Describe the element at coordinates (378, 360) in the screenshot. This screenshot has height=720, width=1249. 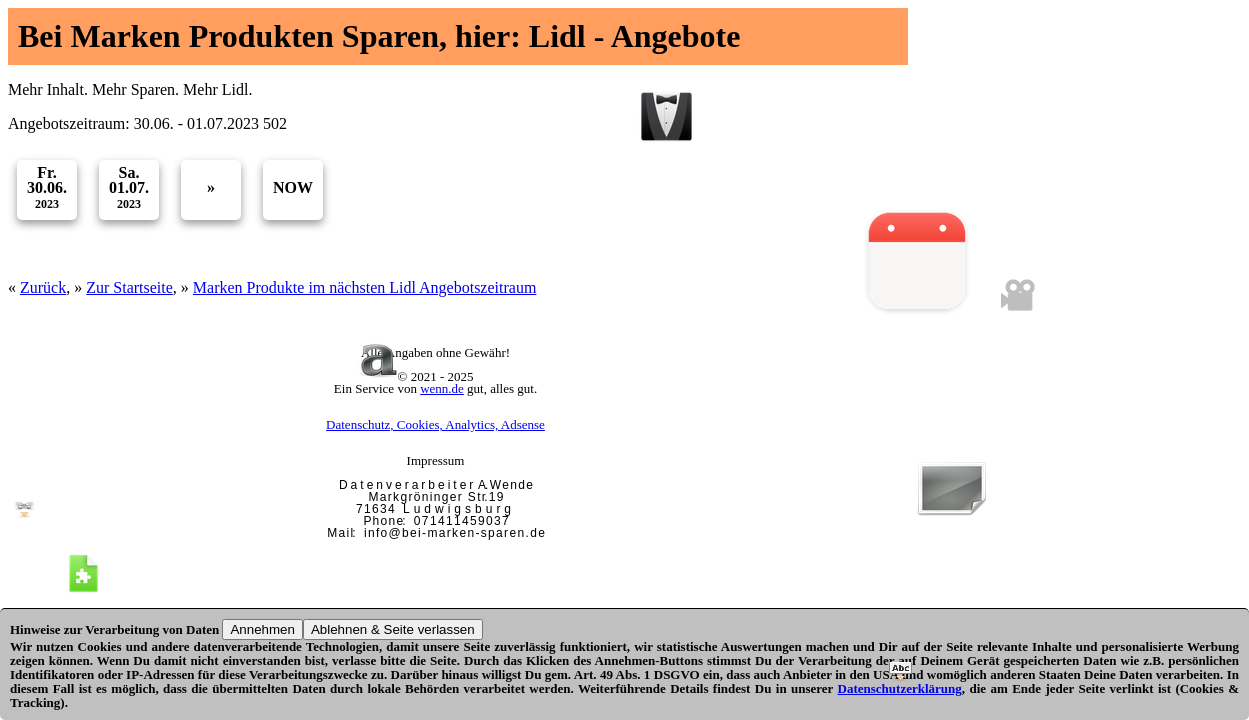
I see `apply bold formatting to selected text` at that location.